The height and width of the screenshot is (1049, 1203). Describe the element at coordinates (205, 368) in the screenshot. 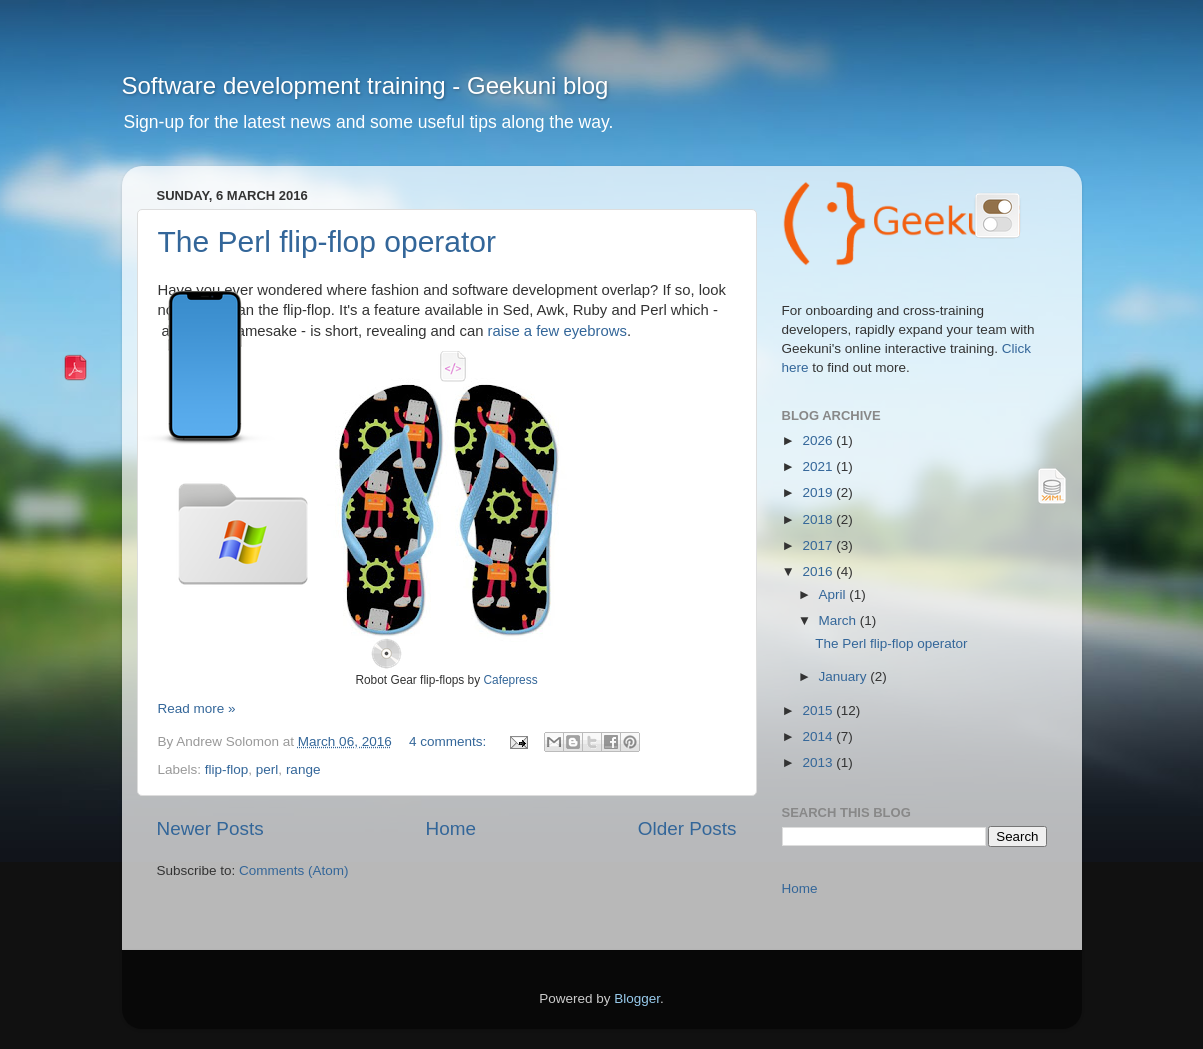

I see `iPhone 12 Pro device icon` at that location.